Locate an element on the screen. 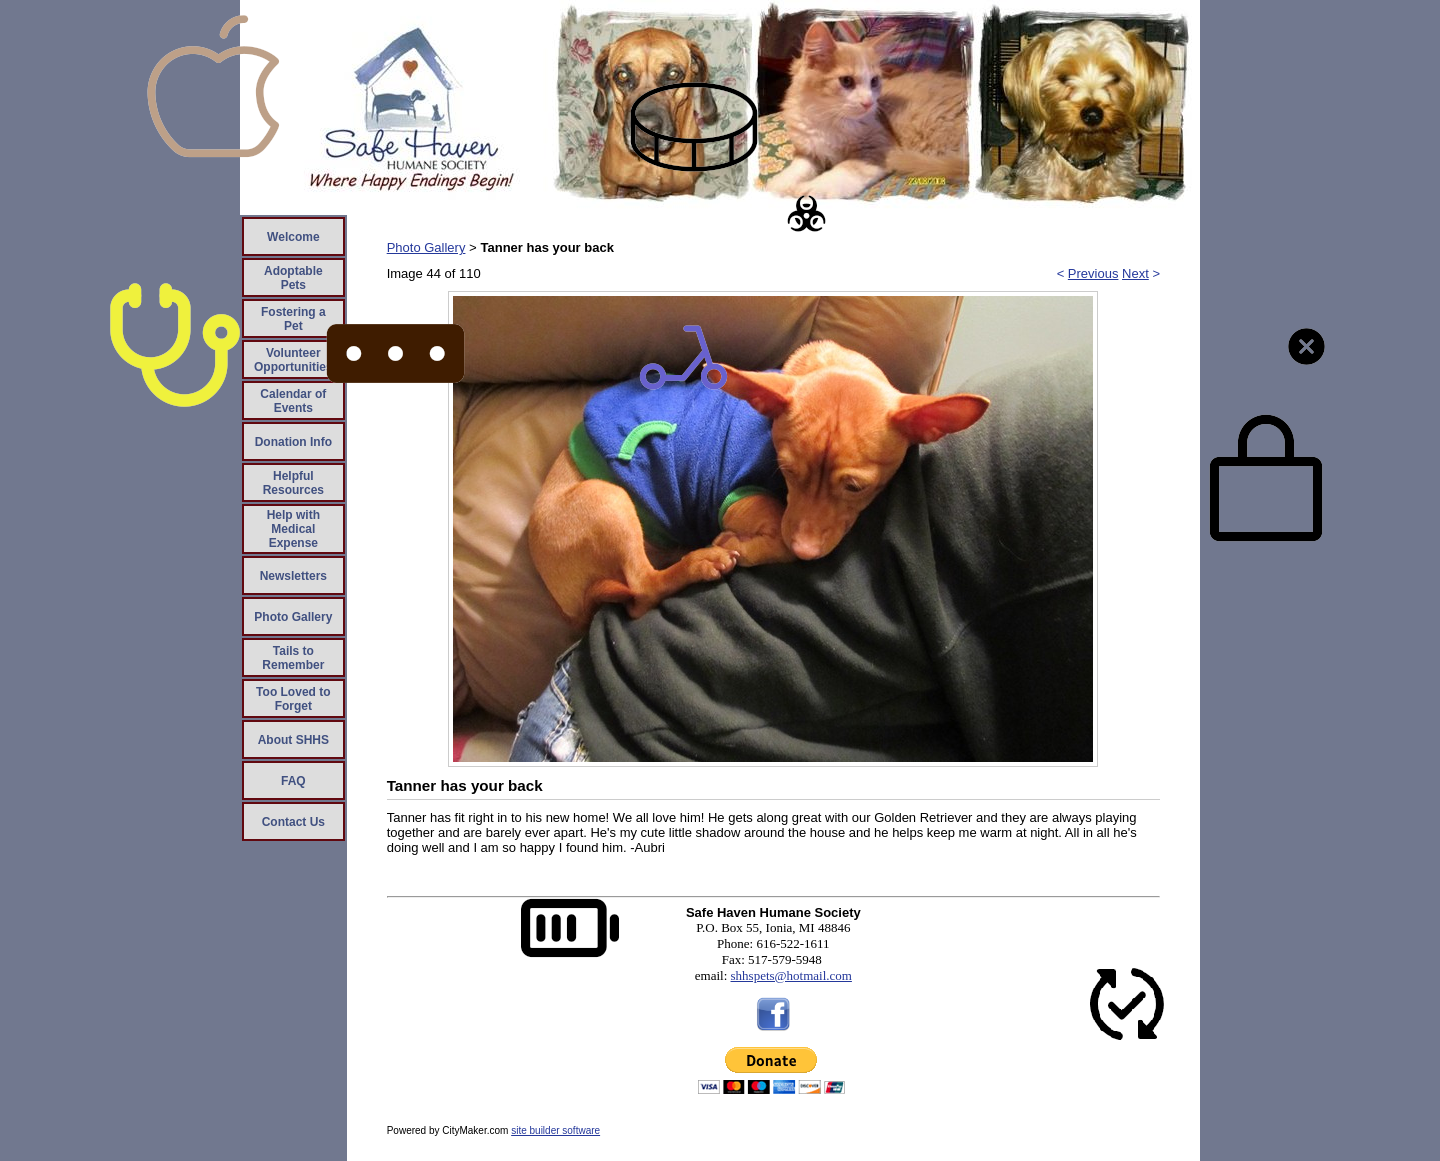 This screenshot has width=1440, height=1161. sync or publish changes is located at coordinates (1127, 1004).